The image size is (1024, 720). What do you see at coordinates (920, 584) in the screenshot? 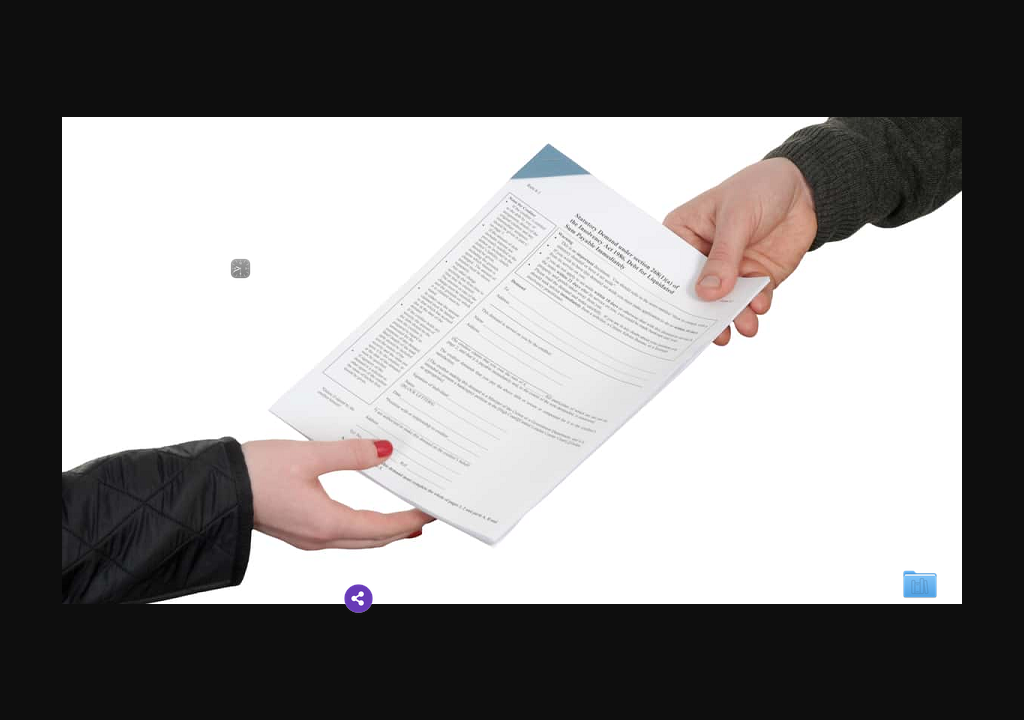
I see `open media library folder` at bounding box center [920, 584].